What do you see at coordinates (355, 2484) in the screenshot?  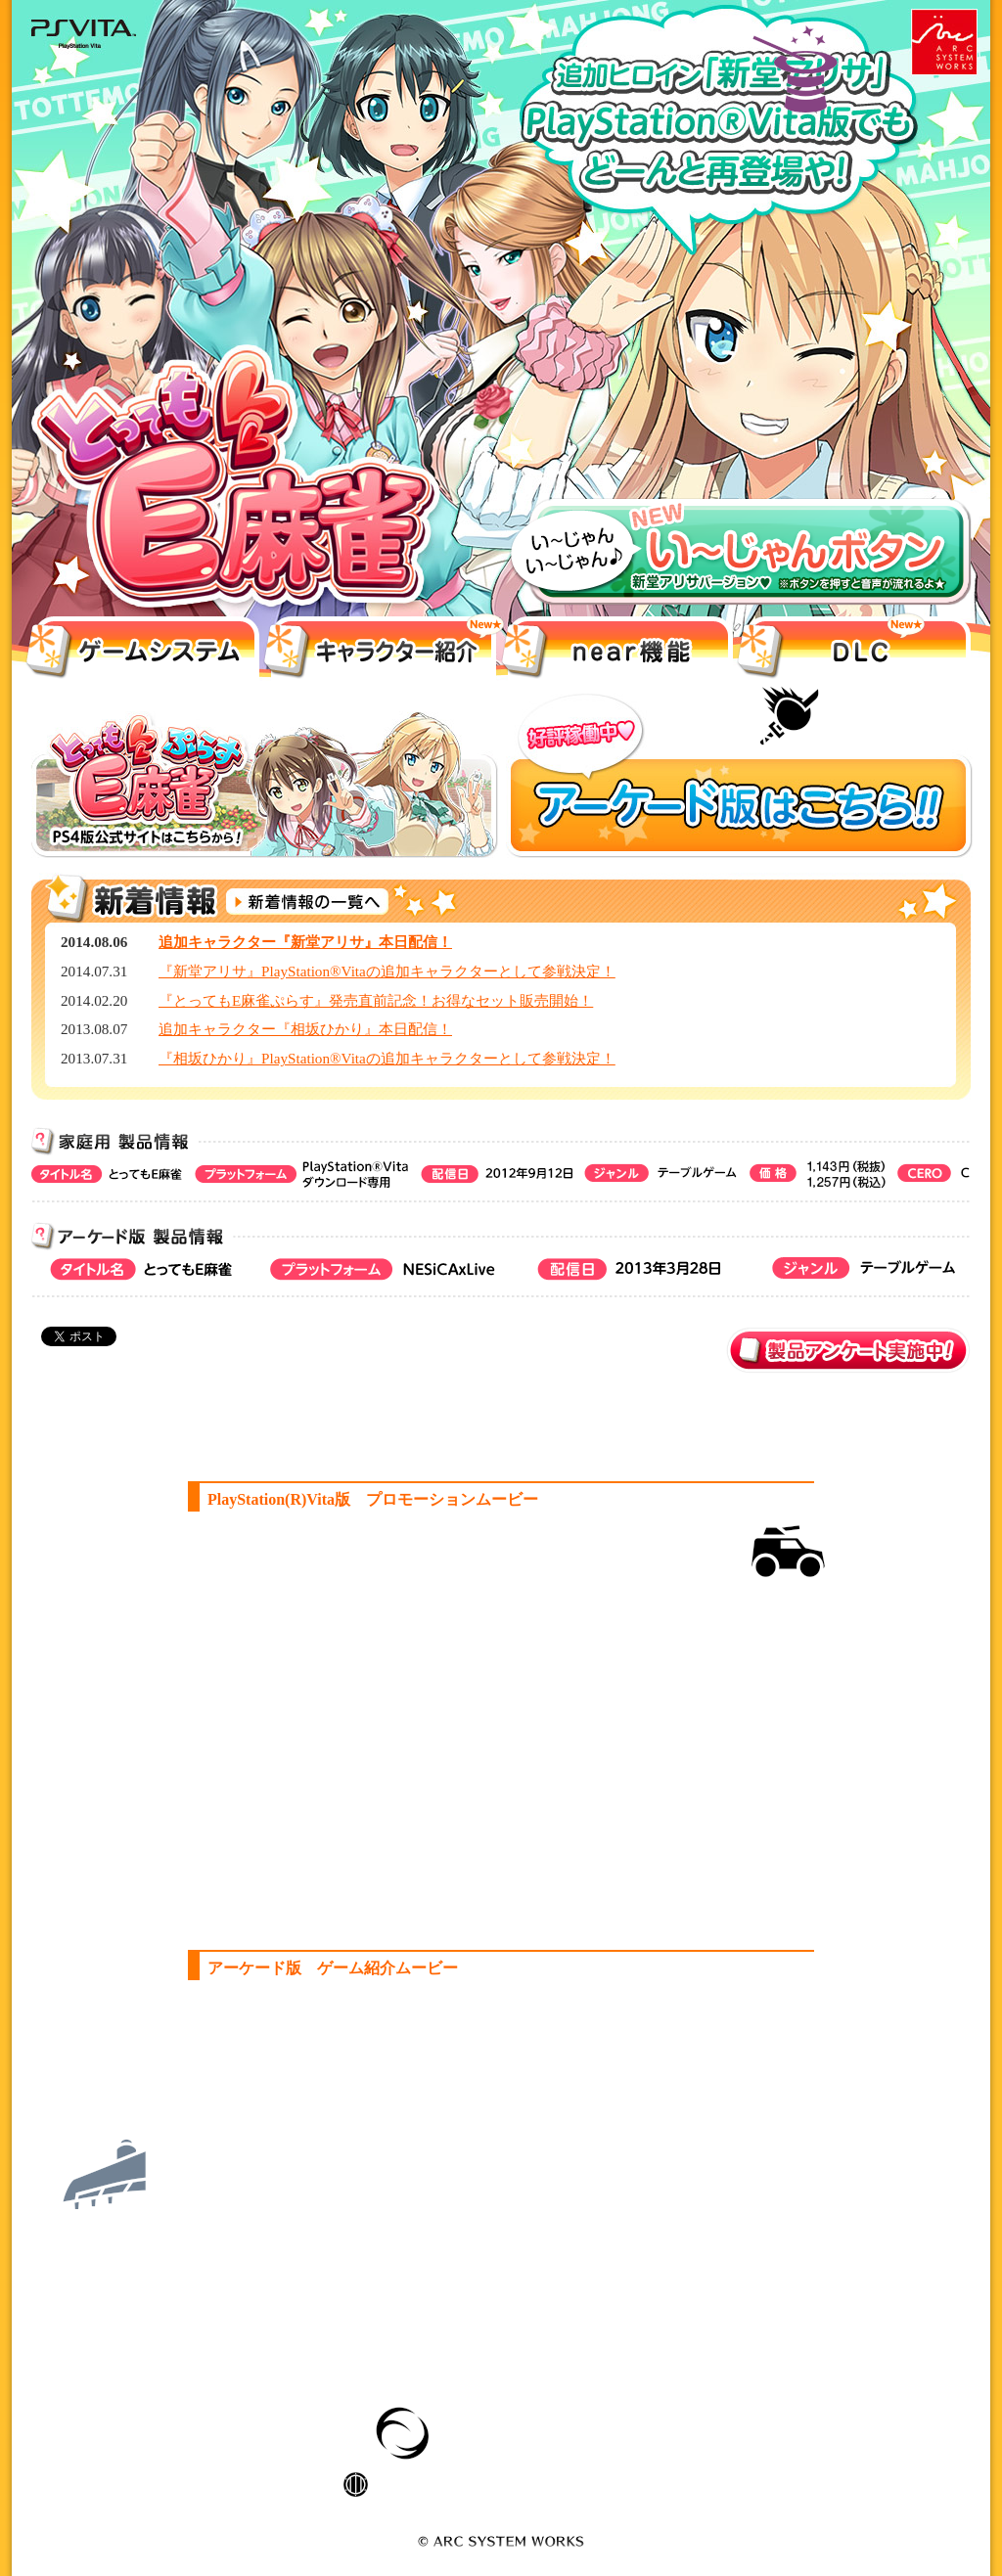 I see `access defense or protection settings` at bounding box center [355, 2484].